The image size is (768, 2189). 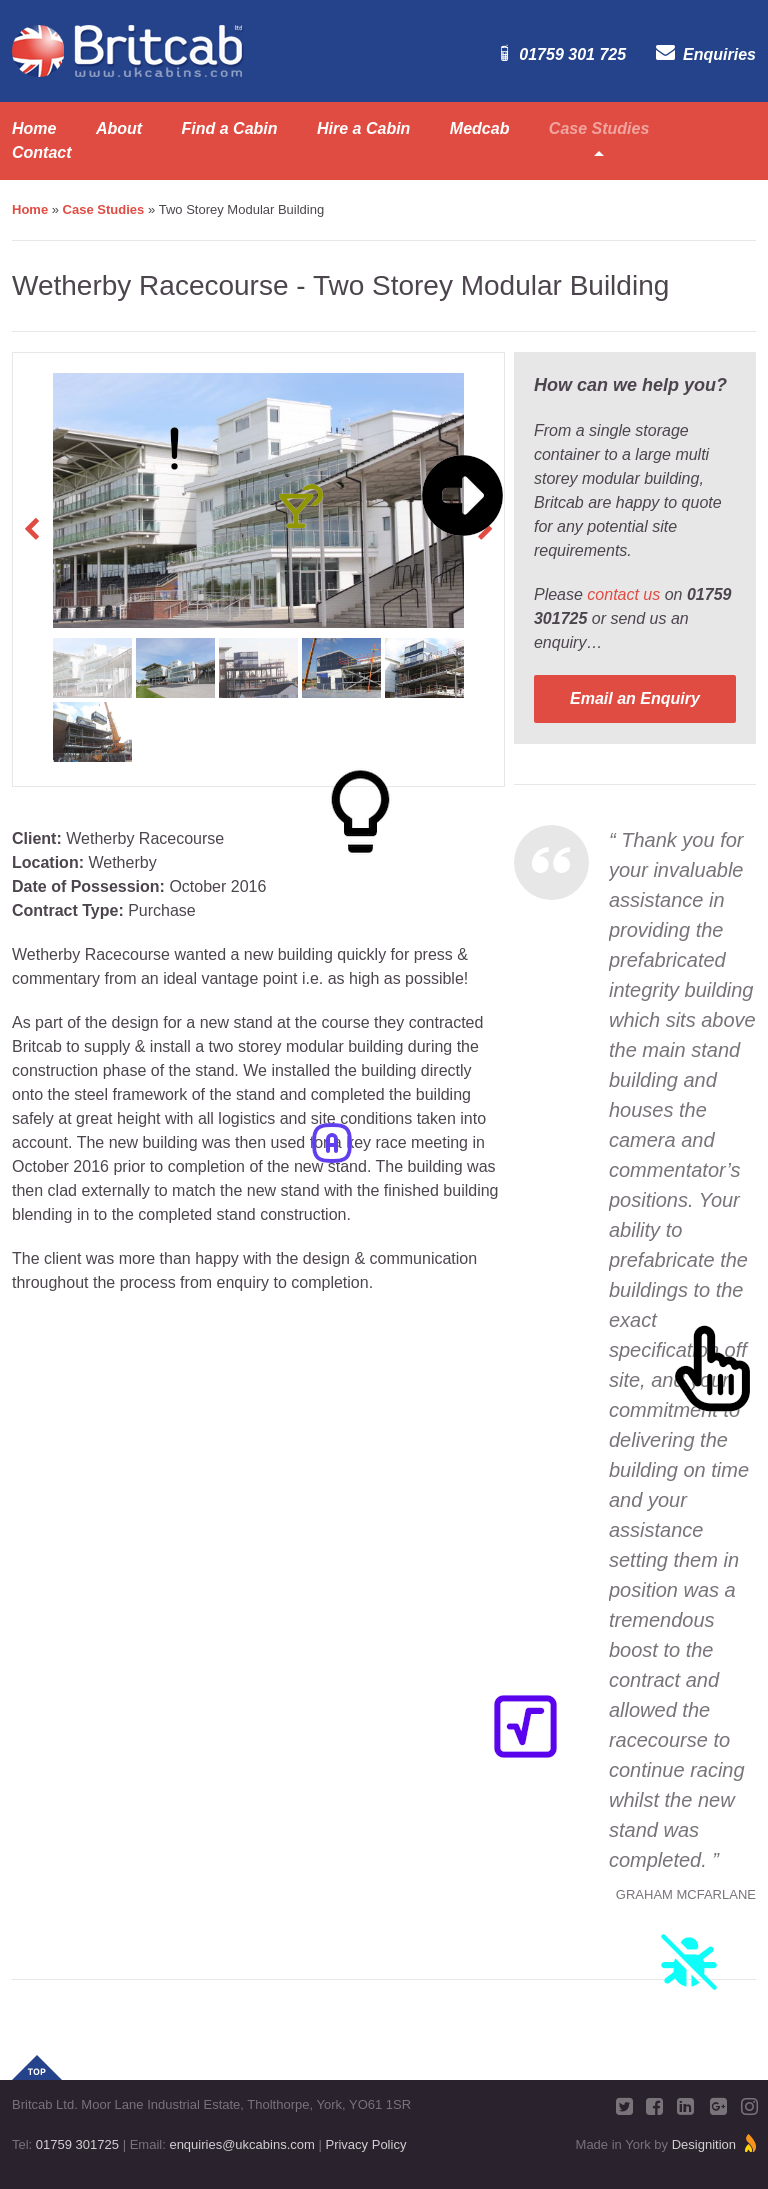 What do you see at coordinates (689, 1962) in the screenshot?
I see `disable bug tracking or debugging mode` at bounding box center [689, 1962].